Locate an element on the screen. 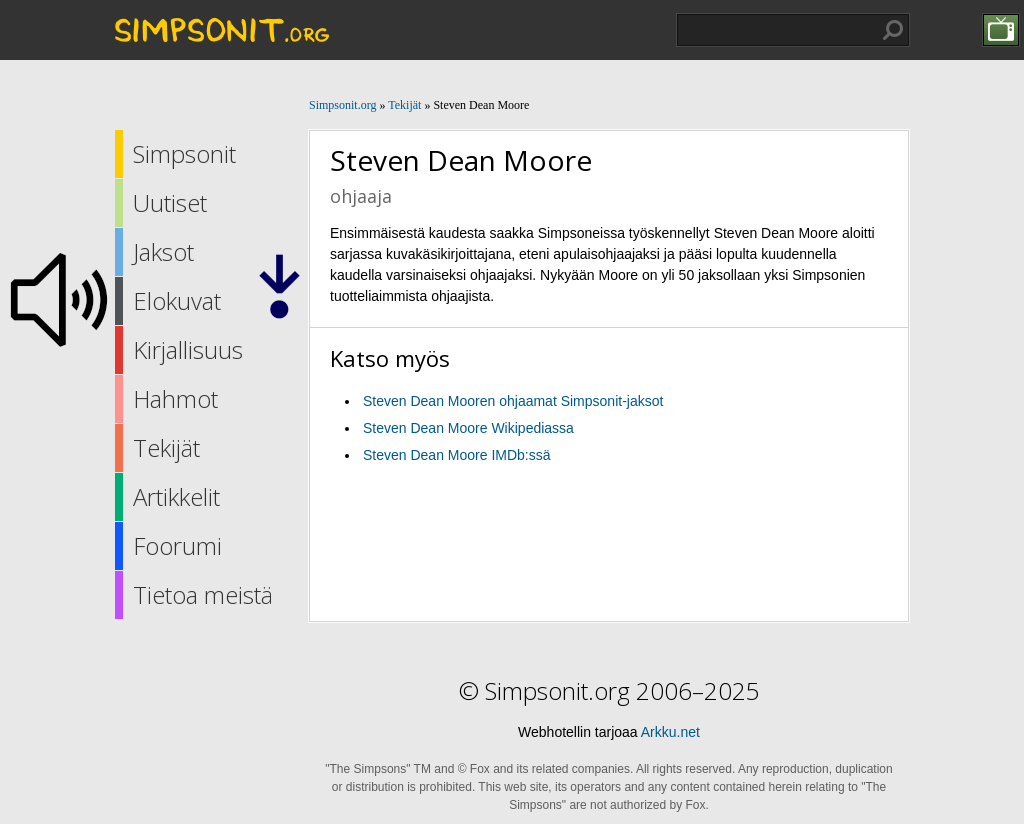 The height and width of the screenshot is (824, 1024). step into function during debugging is located at coordinates (279, 286).